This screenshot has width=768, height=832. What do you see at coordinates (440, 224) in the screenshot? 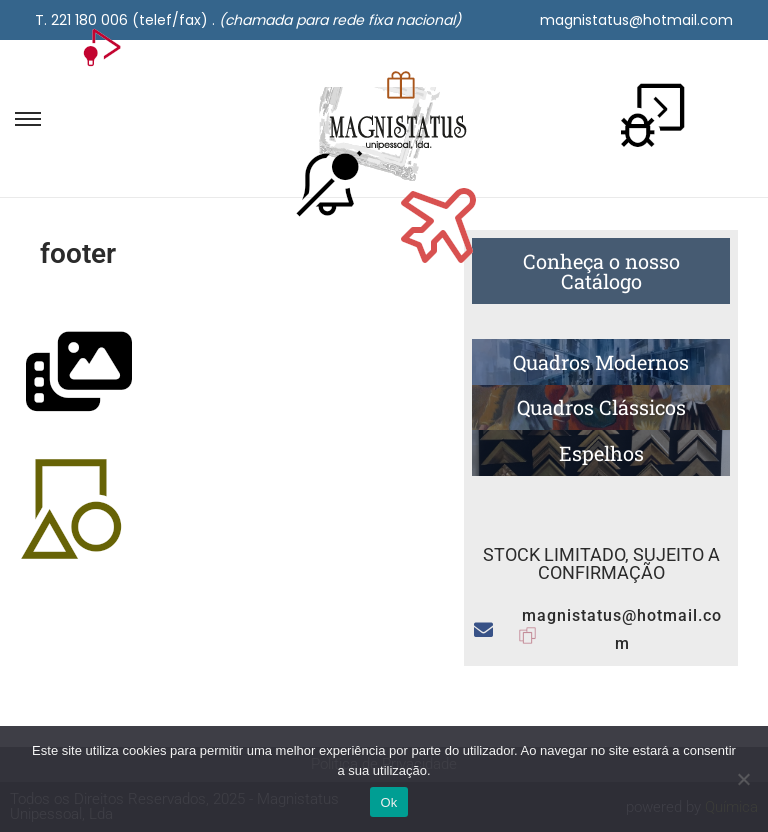
I see `enable airplane mode` at bounding box center [440, 224].